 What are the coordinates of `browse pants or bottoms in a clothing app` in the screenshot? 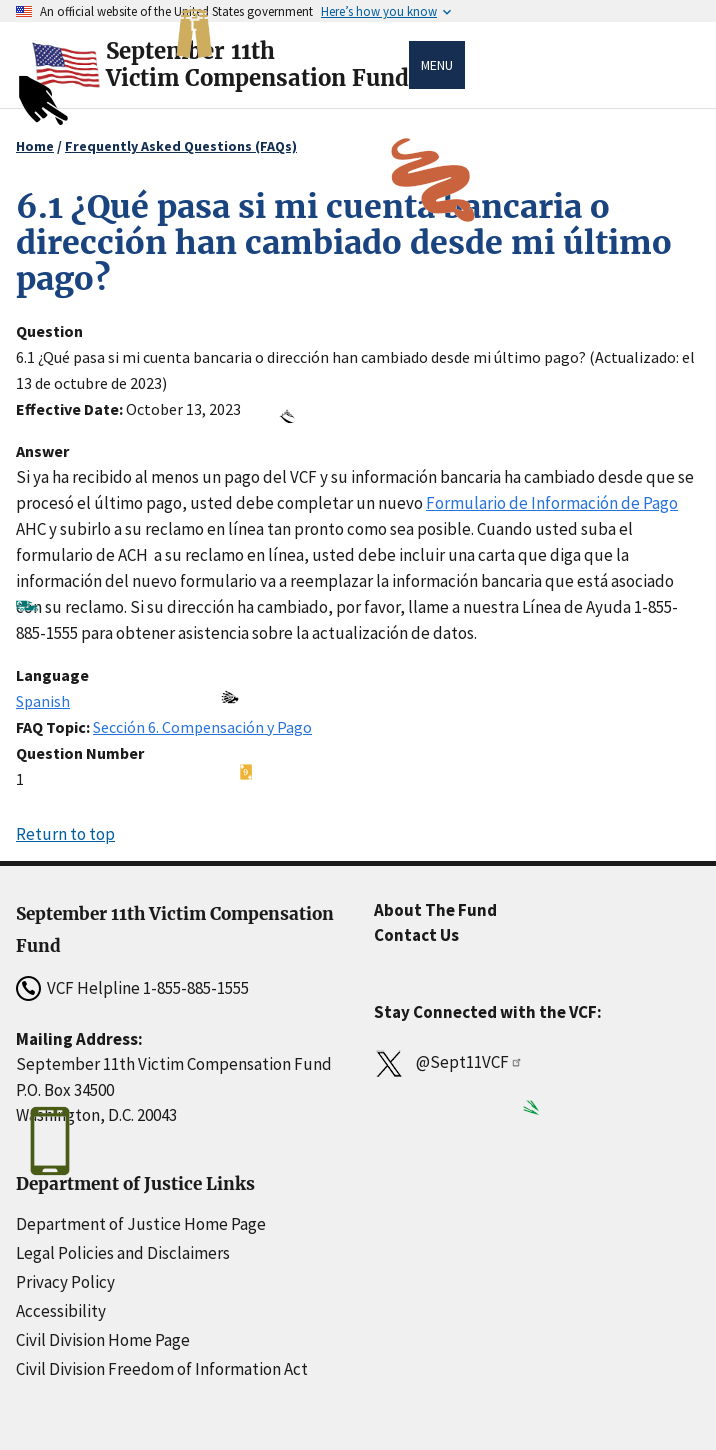 It's located at (193, 33).